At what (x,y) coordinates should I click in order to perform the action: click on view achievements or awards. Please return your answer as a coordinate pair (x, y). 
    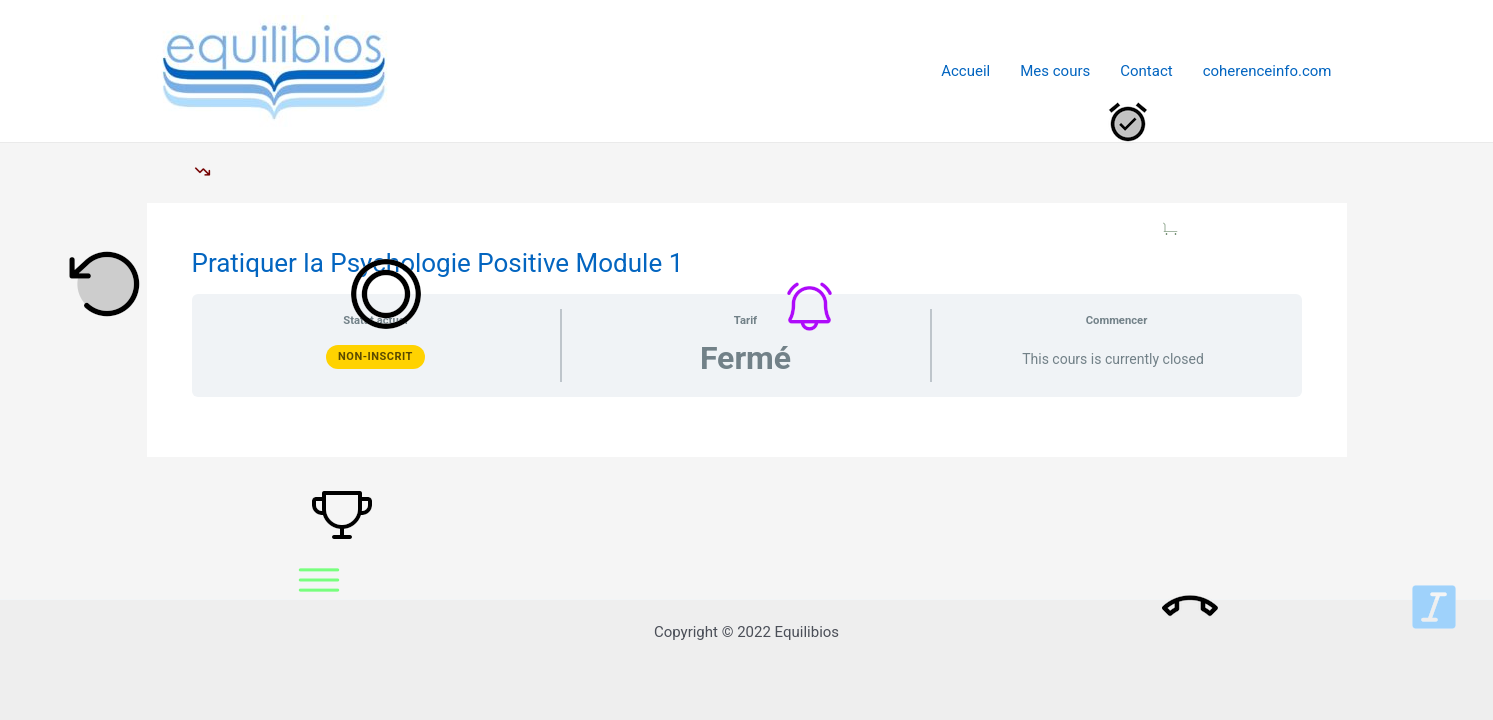
    Looking at the image, I should click on (342, 513).